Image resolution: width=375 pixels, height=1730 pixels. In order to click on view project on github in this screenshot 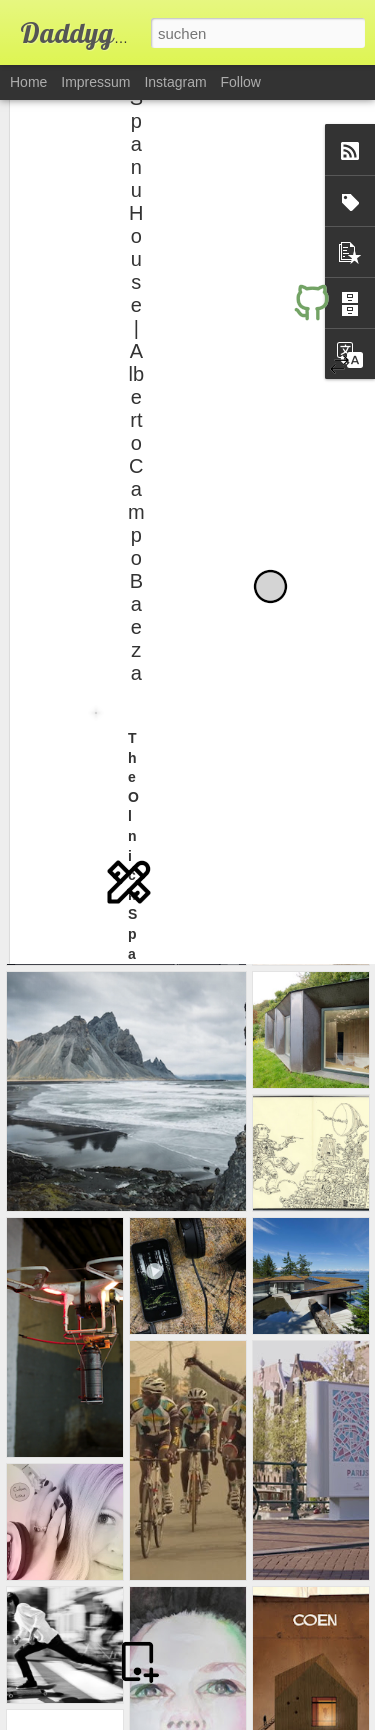, I will do `click(312, 302)`.